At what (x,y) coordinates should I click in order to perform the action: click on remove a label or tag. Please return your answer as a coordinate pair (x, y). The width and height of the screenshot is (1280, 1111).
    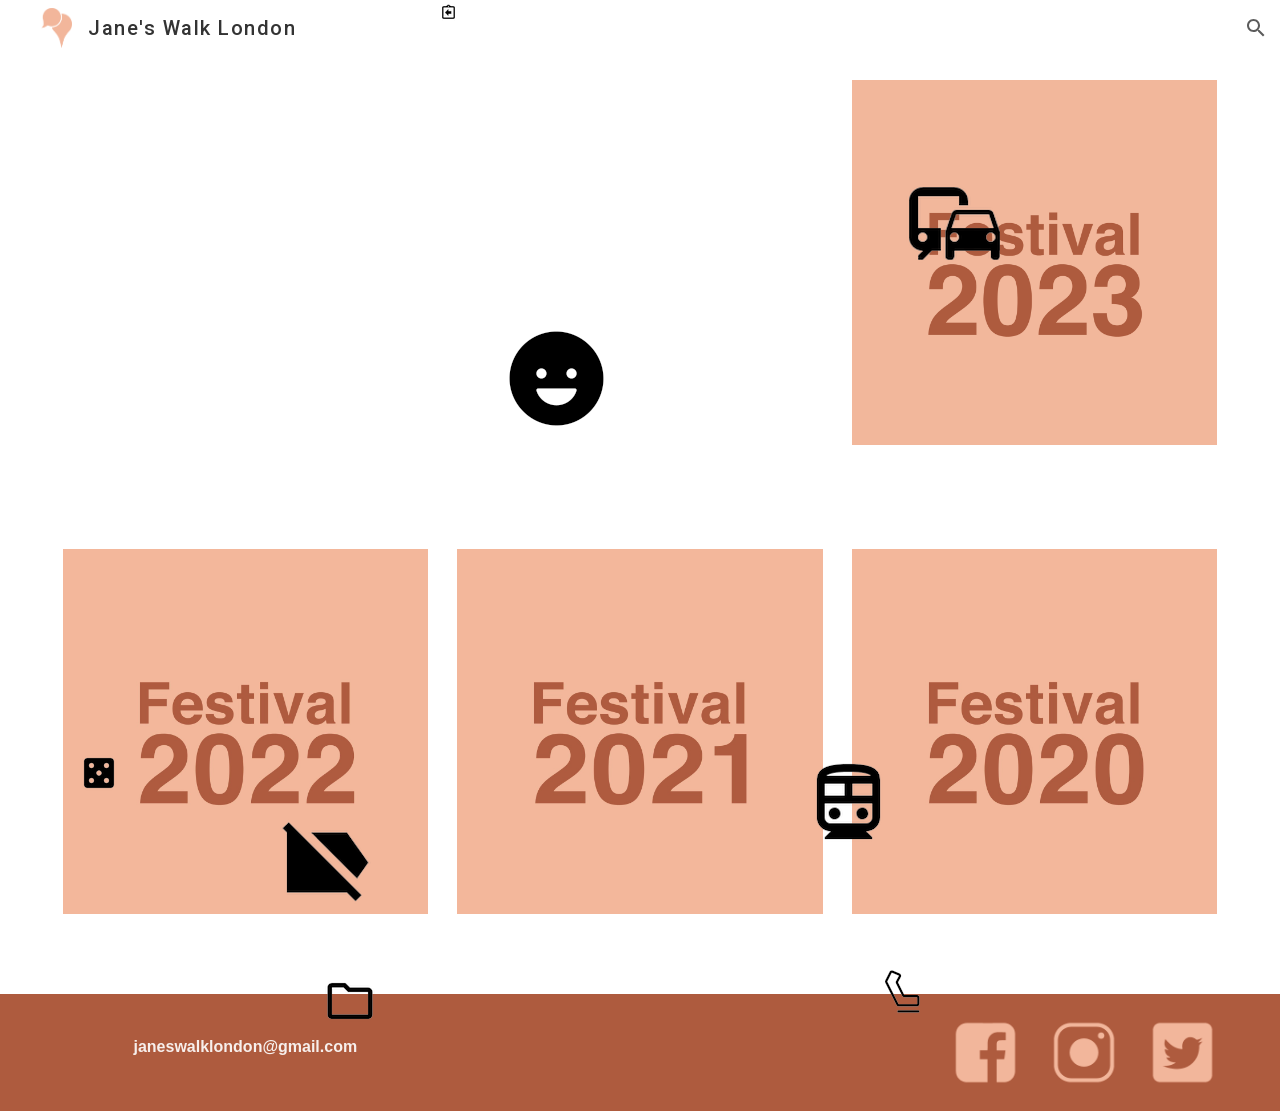
    Looking at the image, I should click on (325, 862).